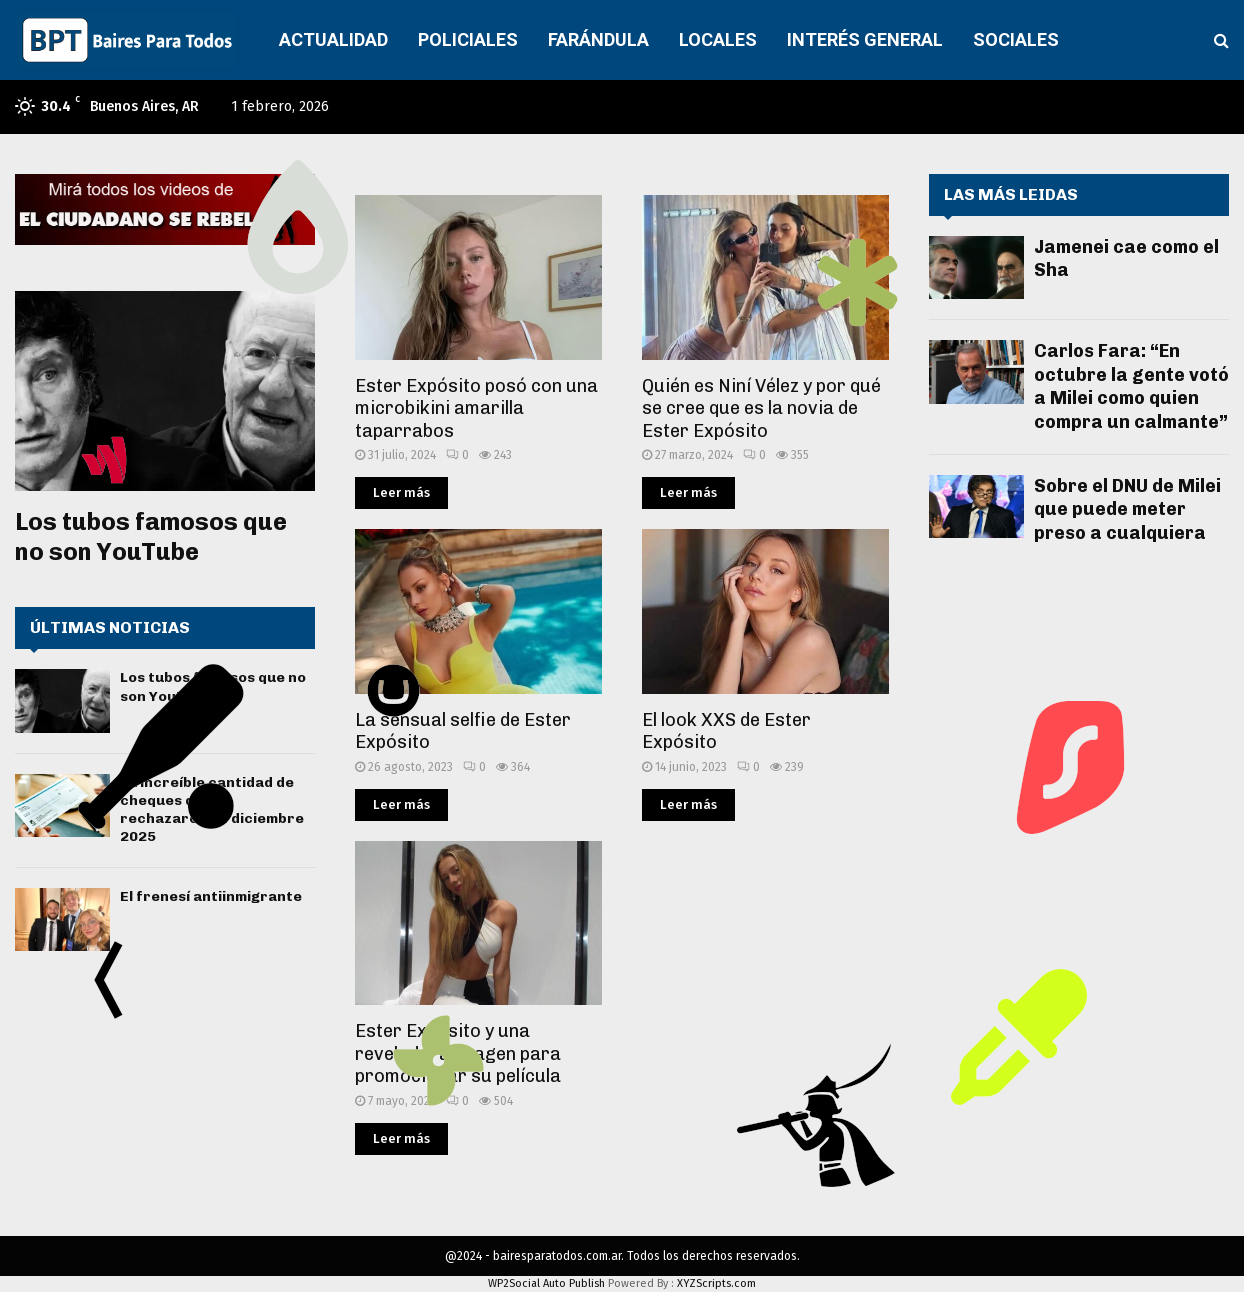  I want to click on umbraco CMS logo, so click(393, 690).